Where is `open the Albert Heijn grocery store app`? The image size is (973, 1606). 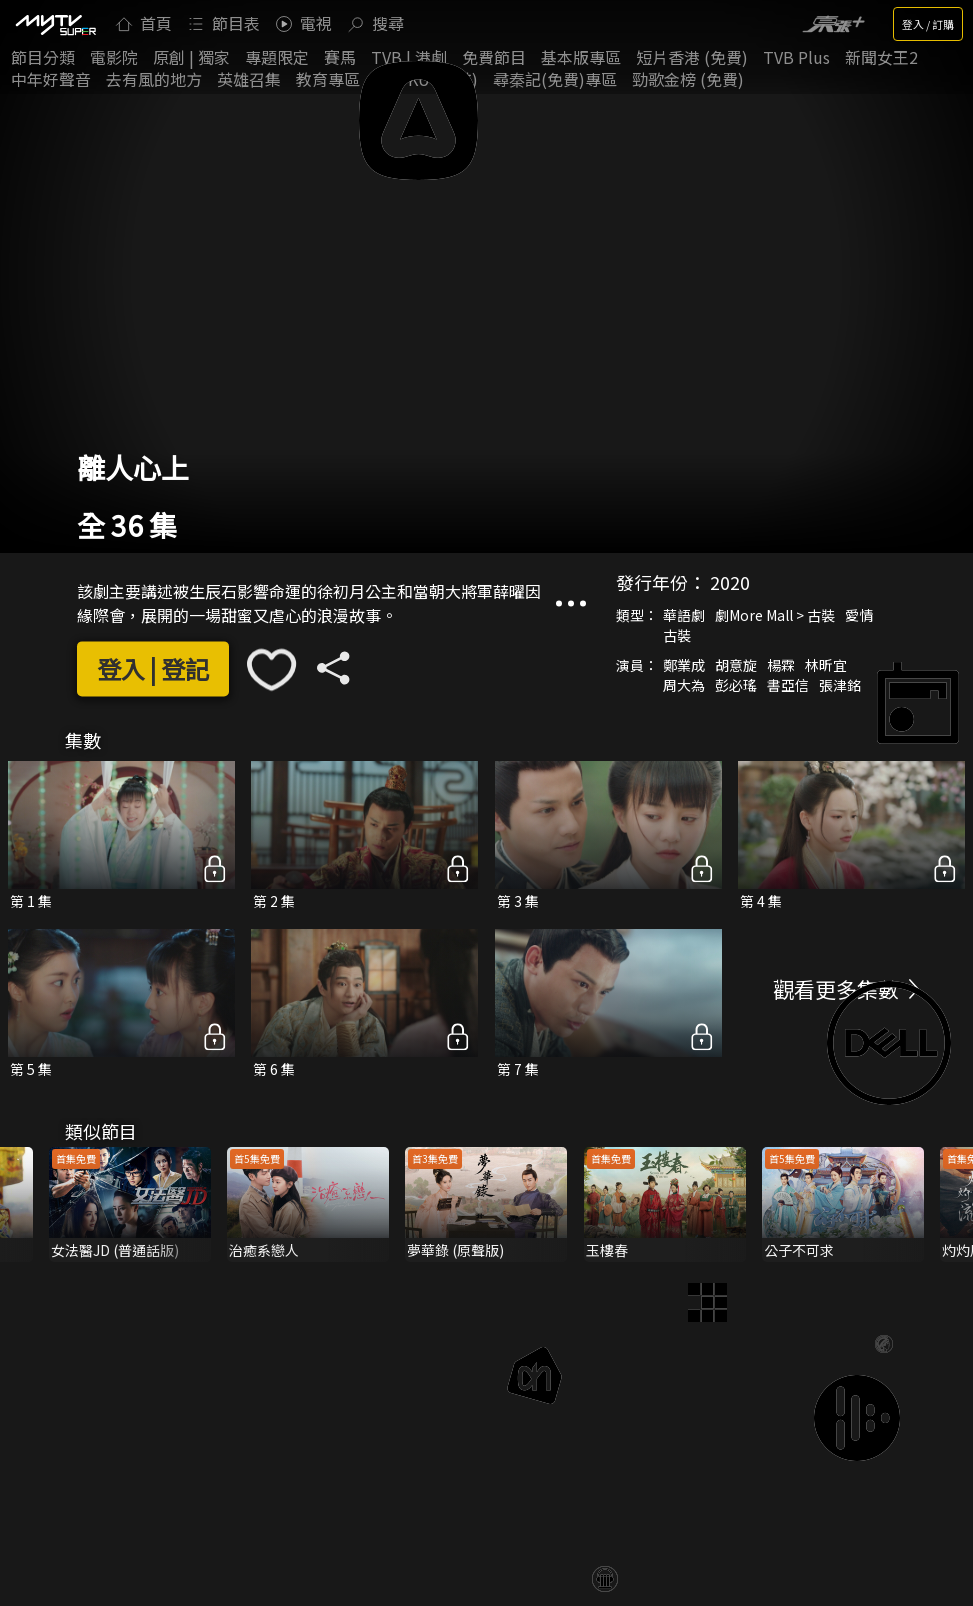 open the Albert Heijn grocery store app is located at coordinates (534, 1375).